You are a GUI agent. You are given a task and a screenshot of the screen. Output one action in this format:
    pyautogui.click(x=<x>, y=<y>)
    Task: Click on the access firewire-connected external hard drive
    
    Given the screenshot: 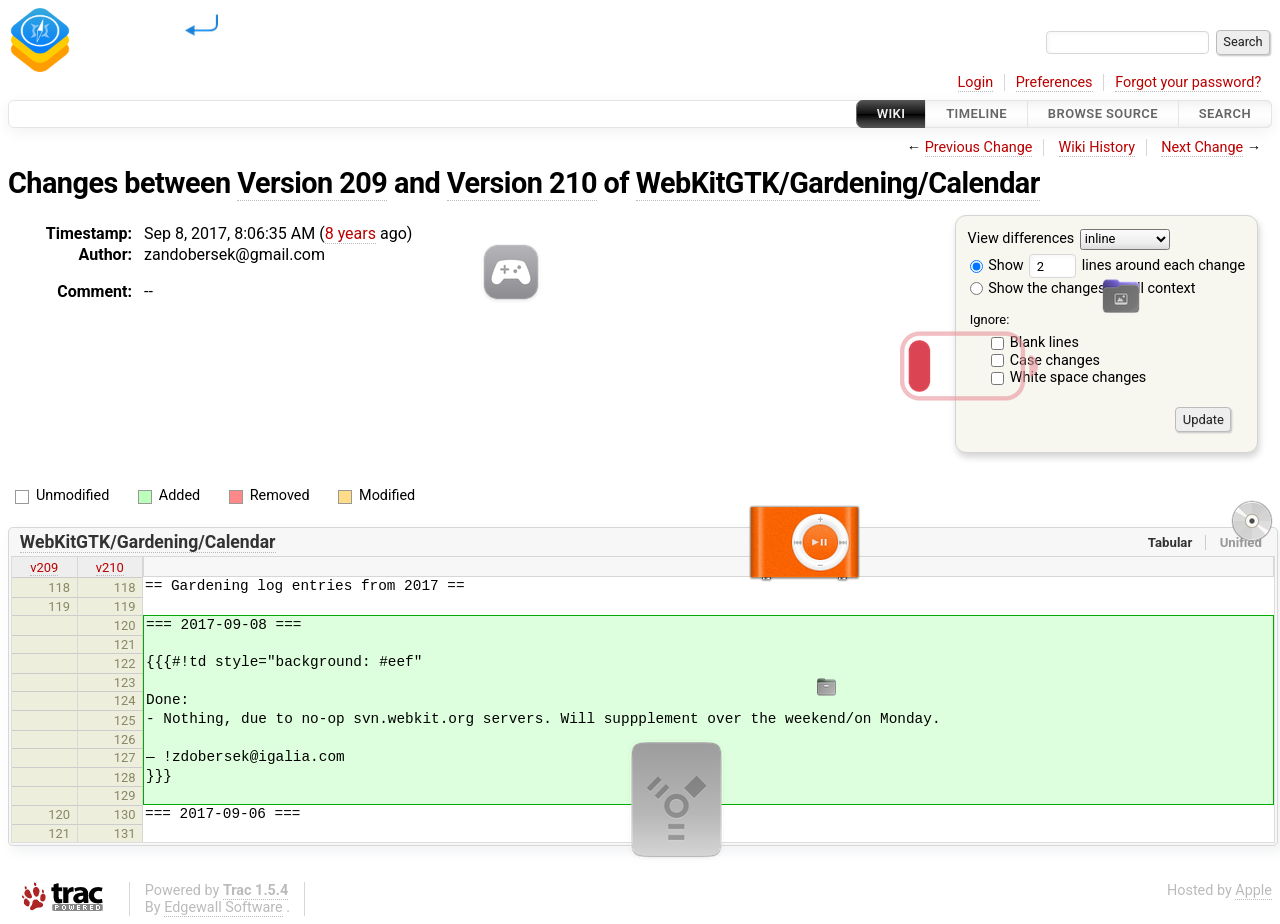 What is the action you would take?
    pyautogui.click(x=676, y=799)
    